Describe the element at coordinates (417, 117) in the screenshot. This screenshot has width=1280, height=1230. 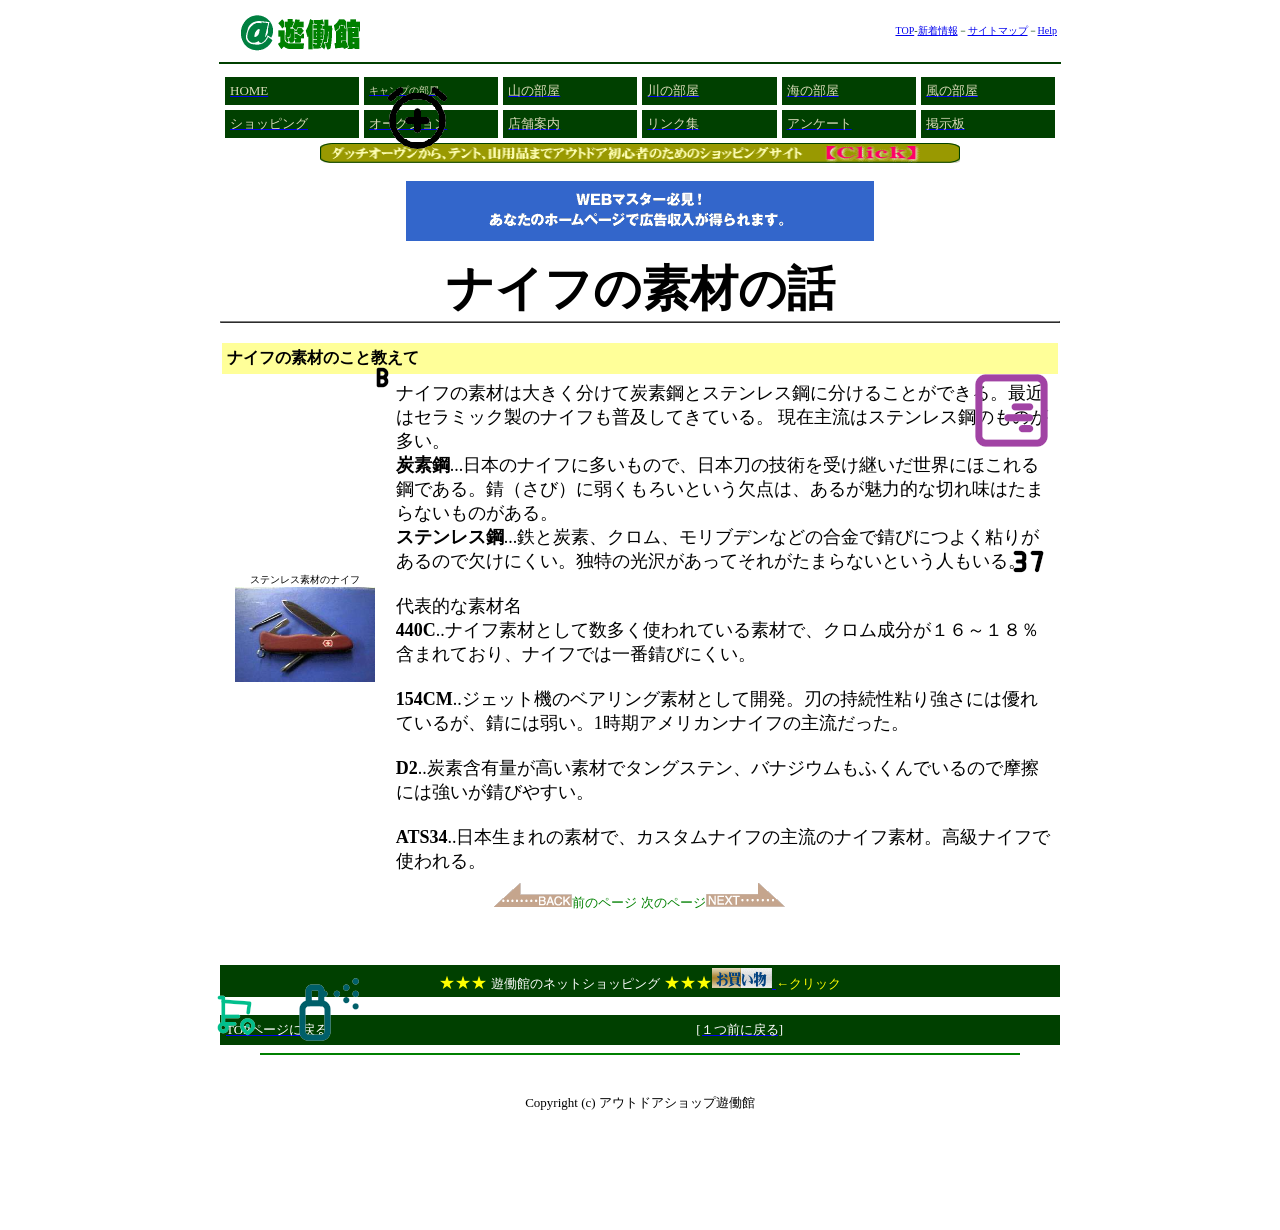
I see `add a new alarm` at that location.